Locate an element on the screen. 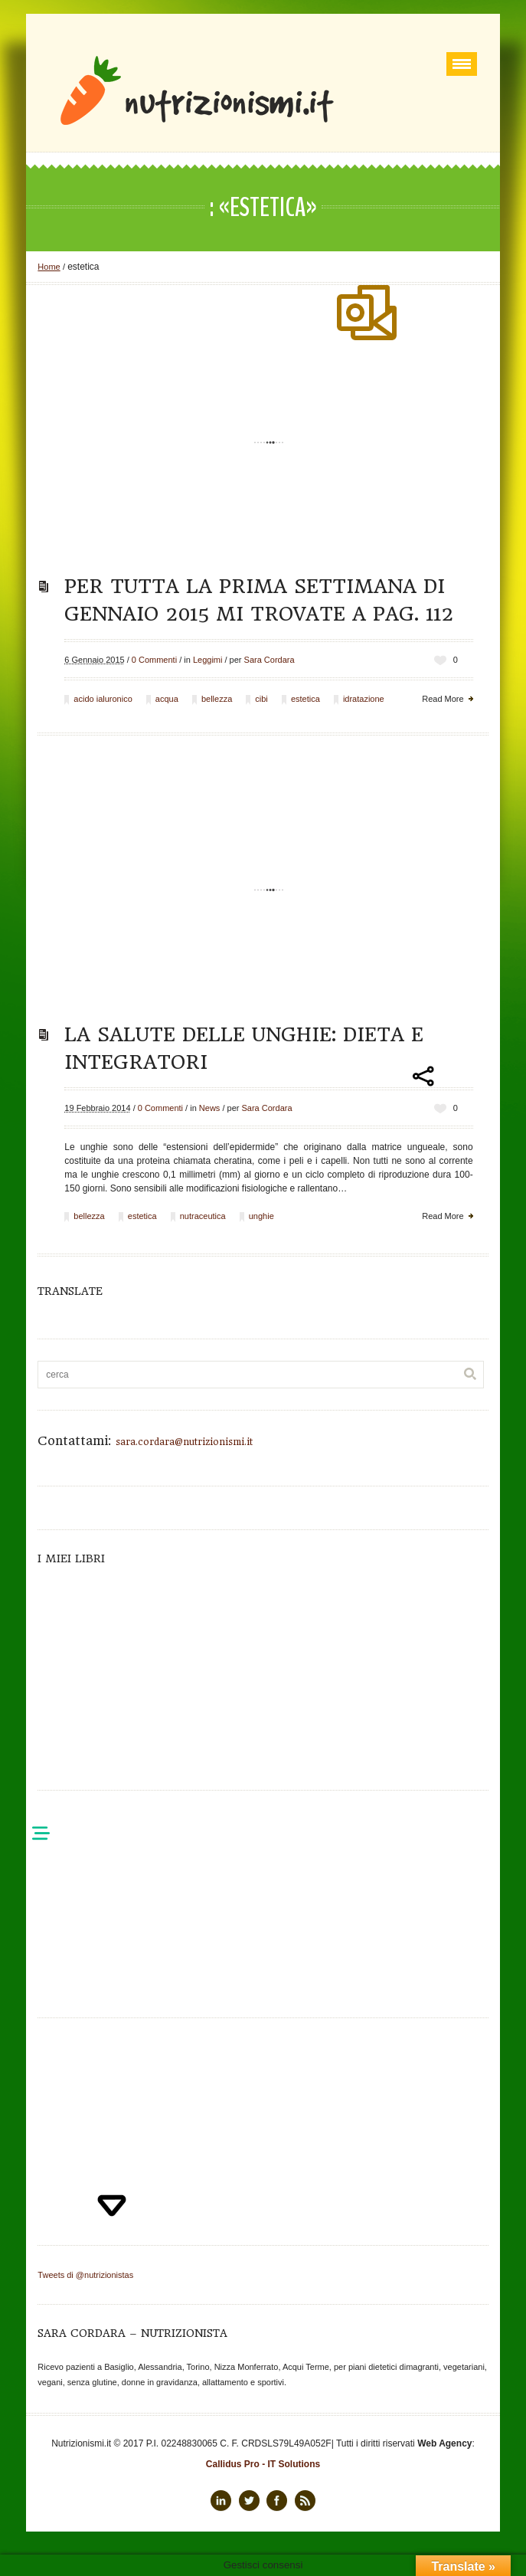 The image size is (526, 2576). open navigation menu is located at coordinates (41, 1833).